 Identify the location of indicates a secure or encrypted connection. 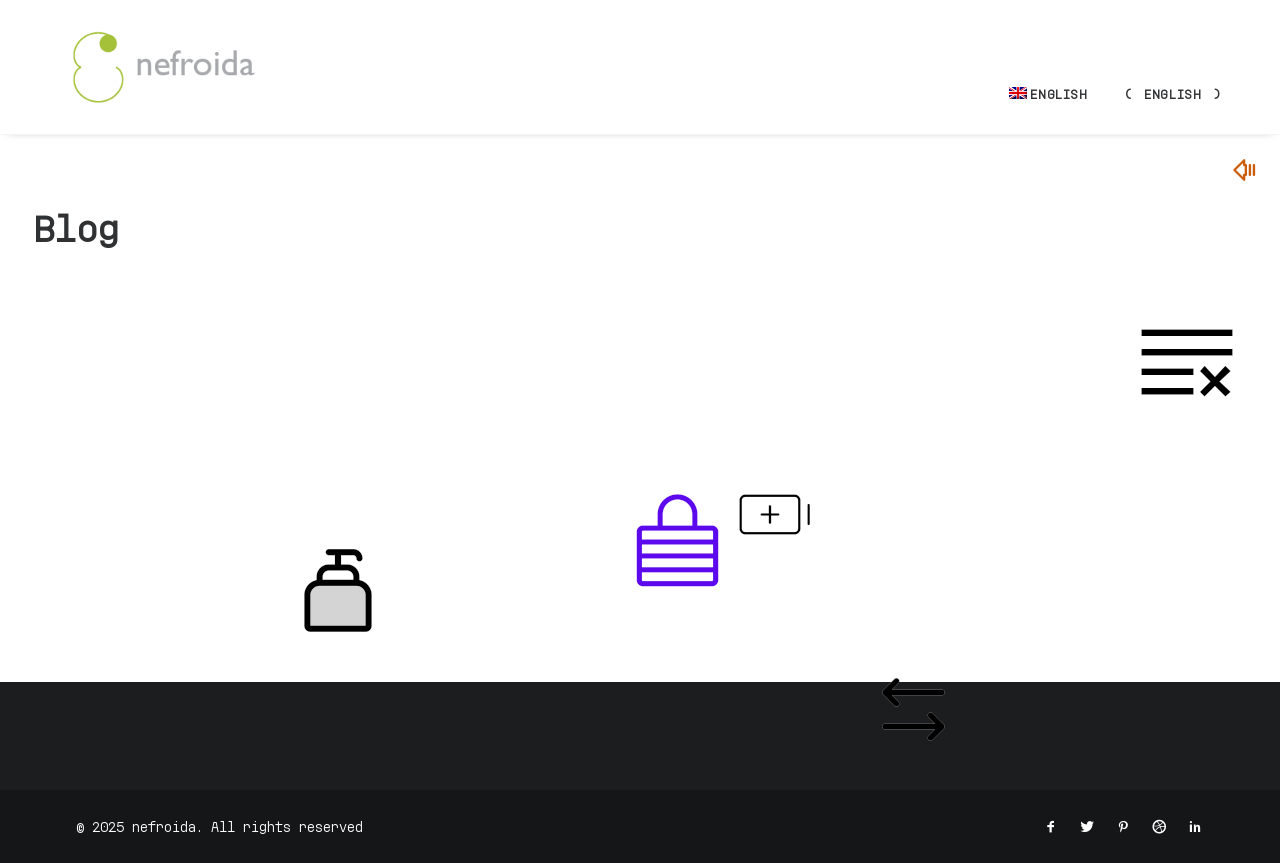
(677, 545).